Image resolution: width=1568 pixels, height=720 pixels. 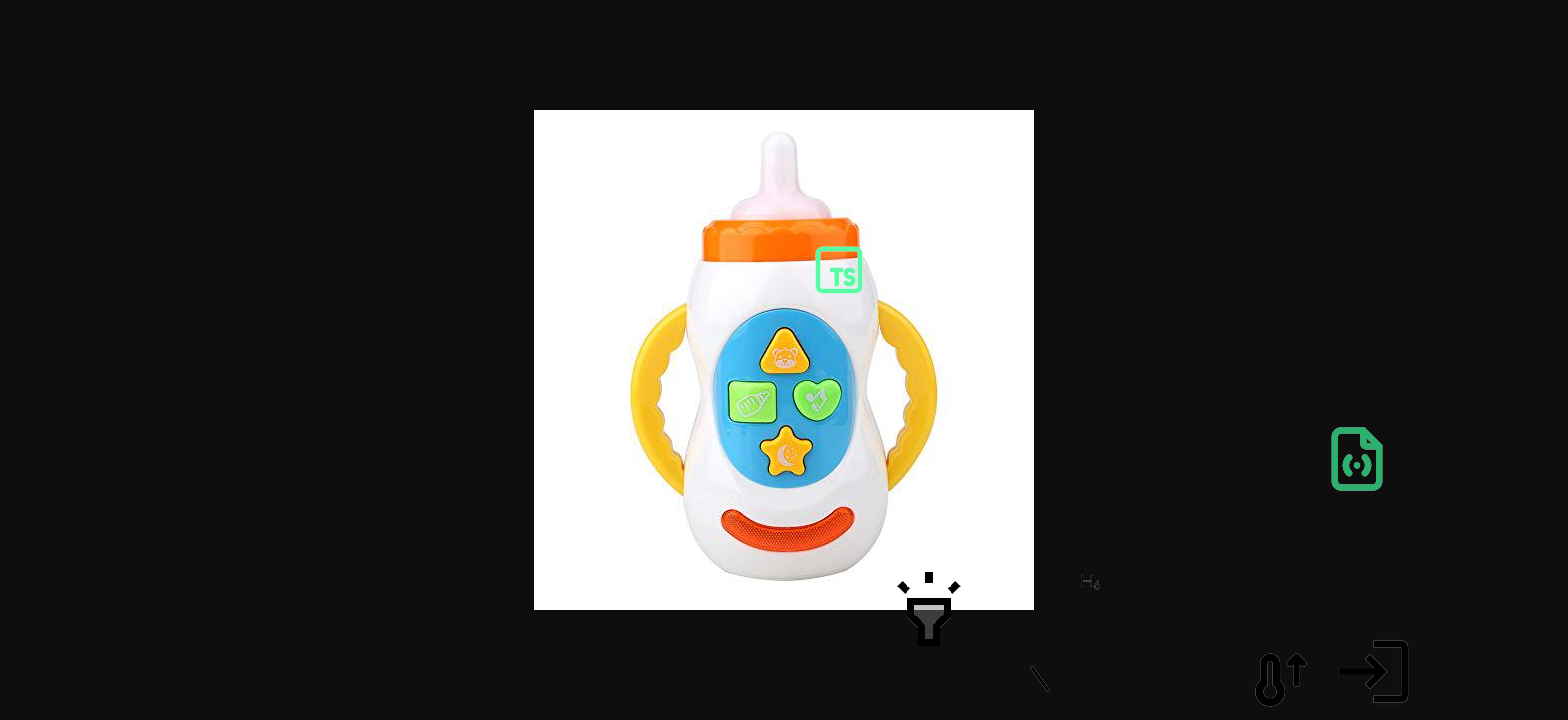 I want to click on indicates rising temperature, so click(x=1280, y=680).